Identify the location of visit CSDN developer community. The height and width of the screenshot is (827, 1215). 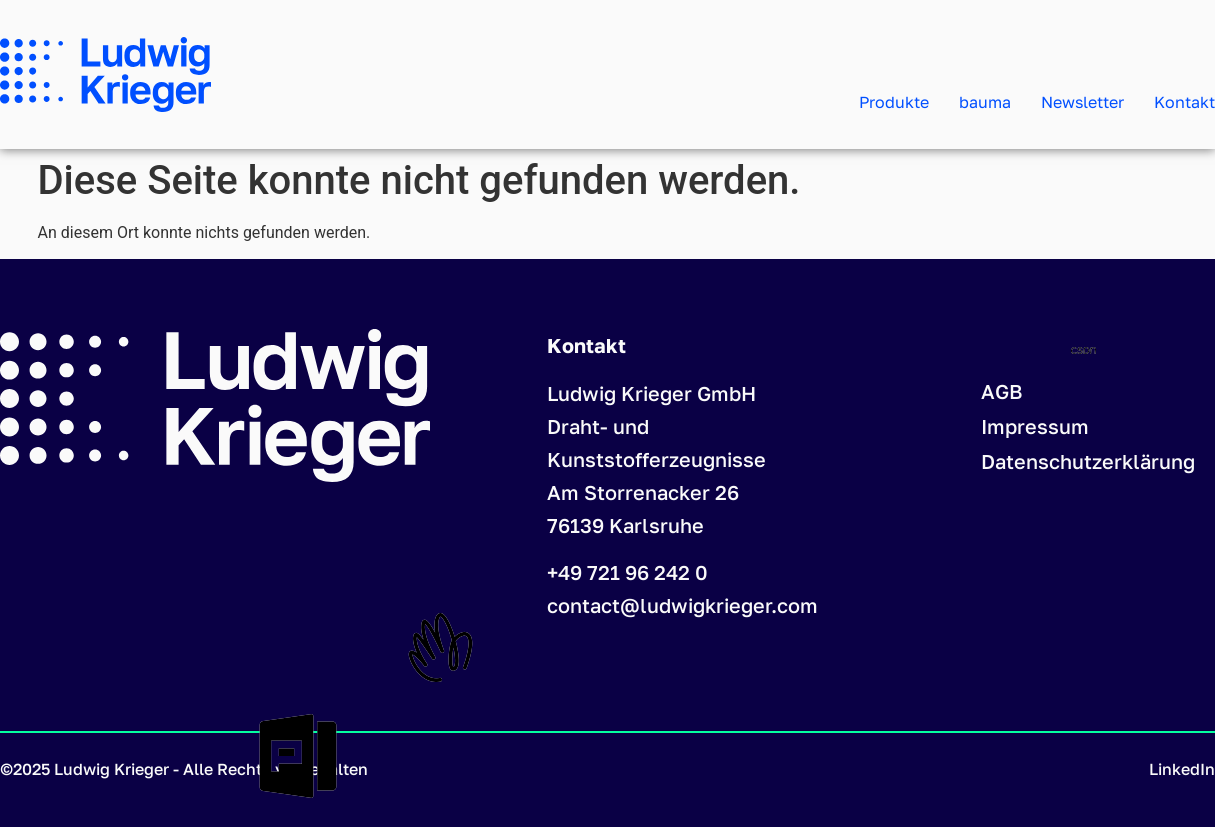
(1083, 350).